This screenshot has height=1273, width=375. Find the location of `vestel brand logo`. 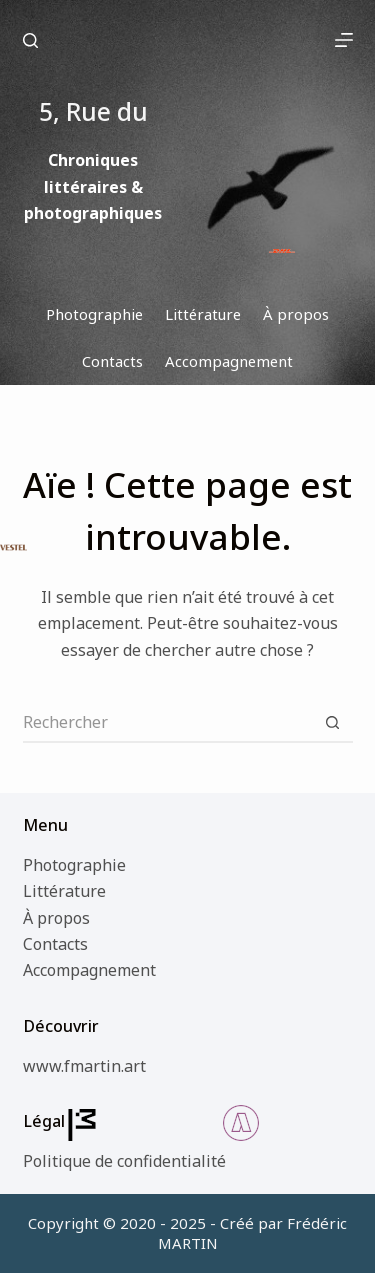

vestel brand logo is located at coordinates (13, 547).